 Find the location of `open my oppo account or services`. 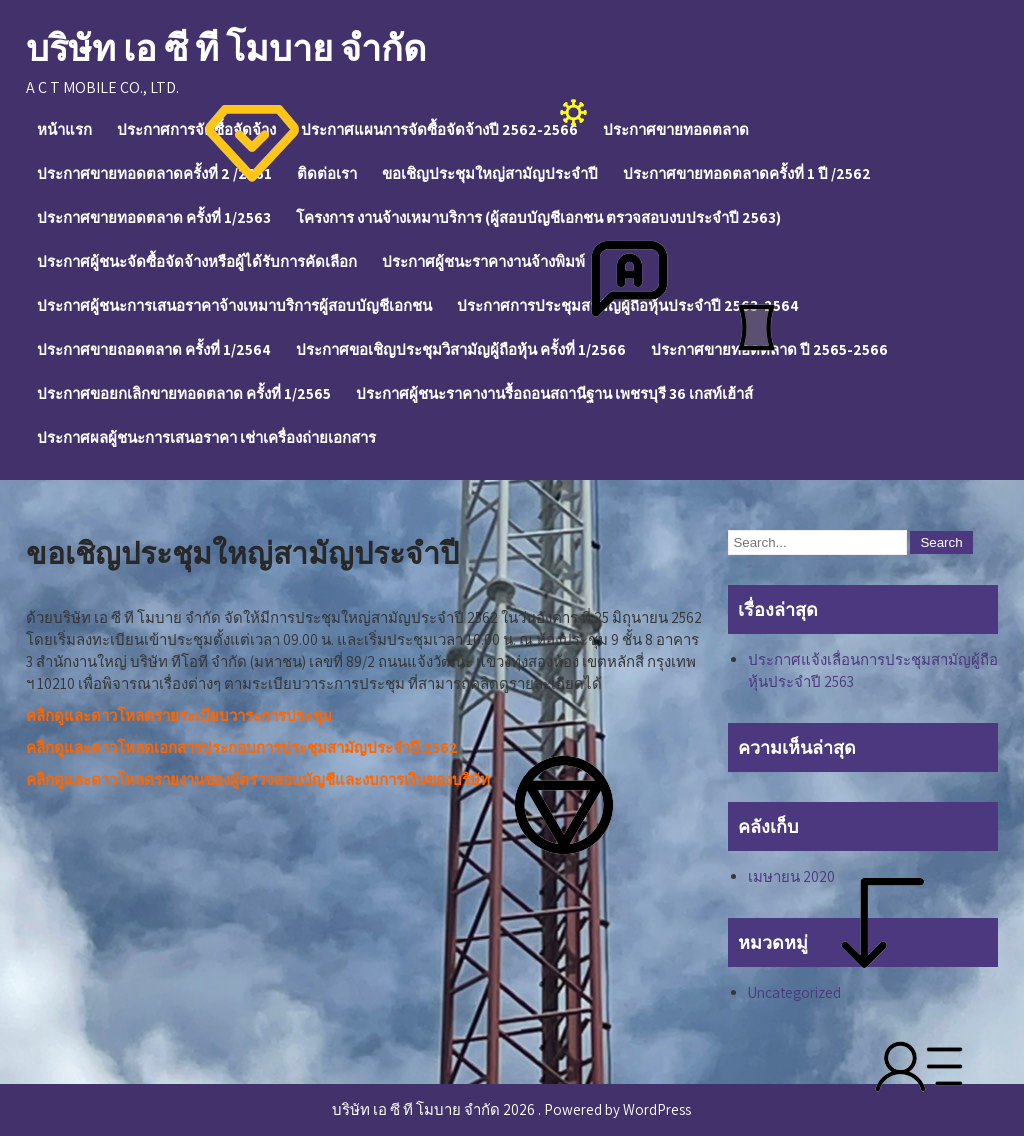

open my oppo account or services is located at coordinates (252, 139).